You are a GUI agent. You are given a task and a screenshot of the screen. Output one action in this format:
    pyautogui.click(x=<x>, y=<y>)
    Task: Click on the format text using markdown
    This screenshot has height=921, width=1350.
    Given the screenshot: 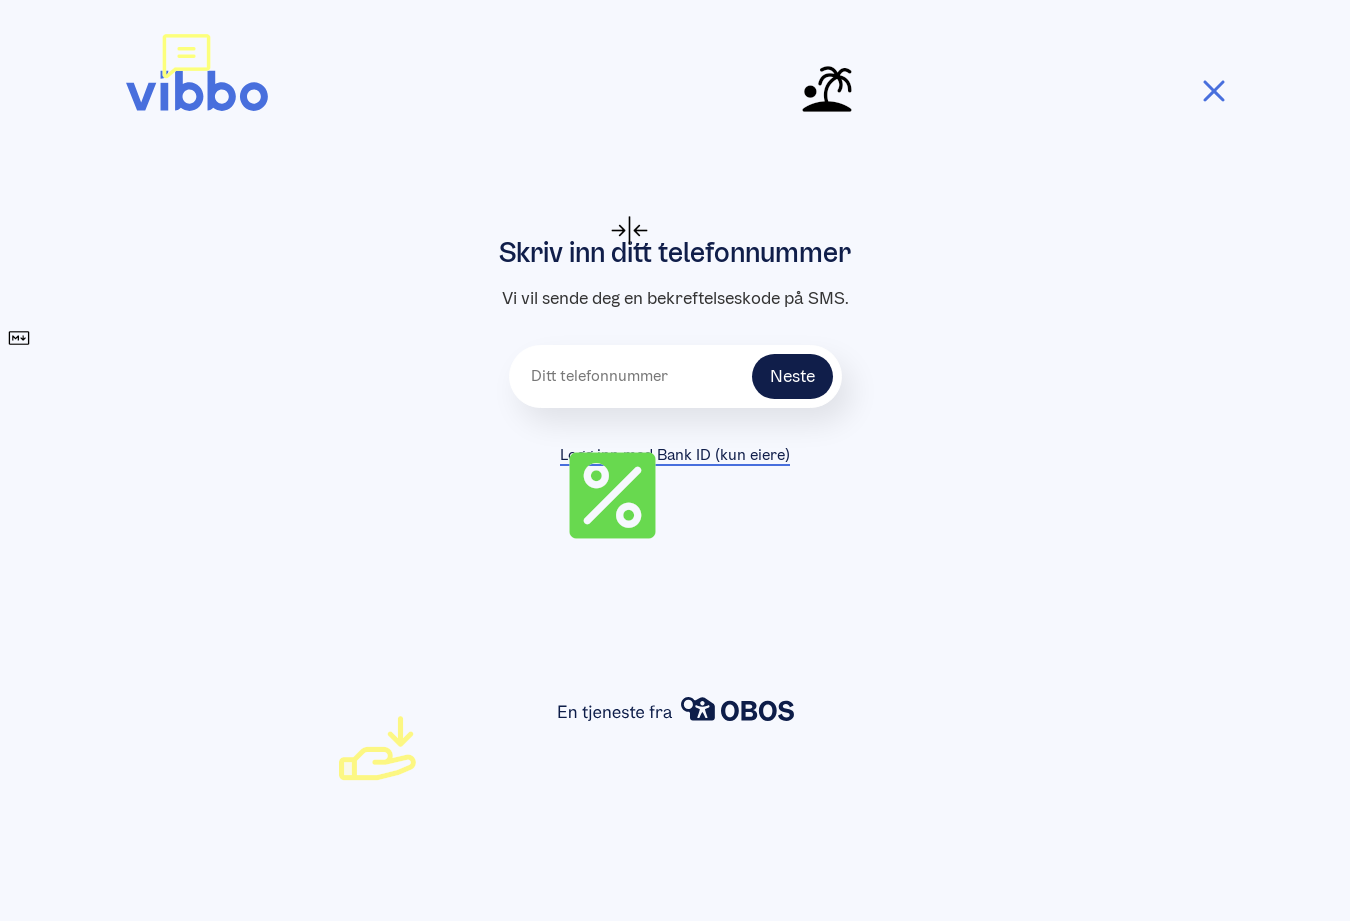 What is the action you would take?
    pyautogui.click(x=19, y=338)
    